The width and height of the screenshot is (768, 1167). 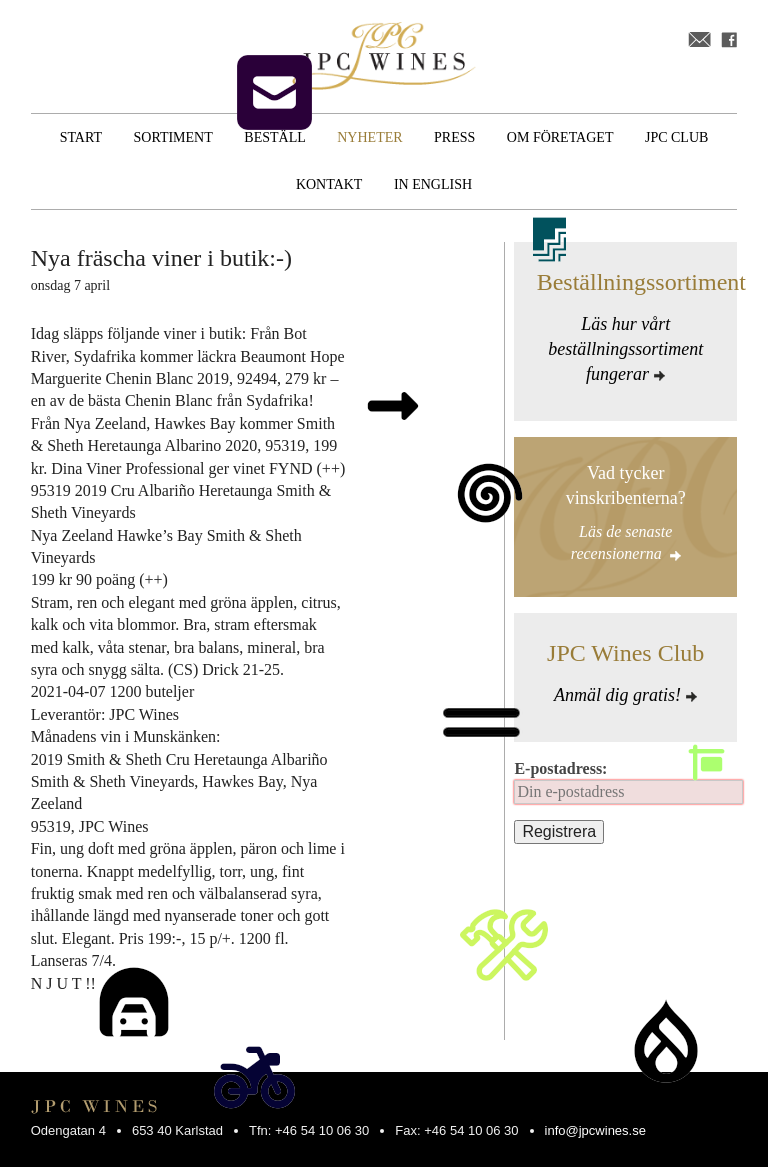 I want to click on drag to reorder items in a list, so click(x=481, y=722).